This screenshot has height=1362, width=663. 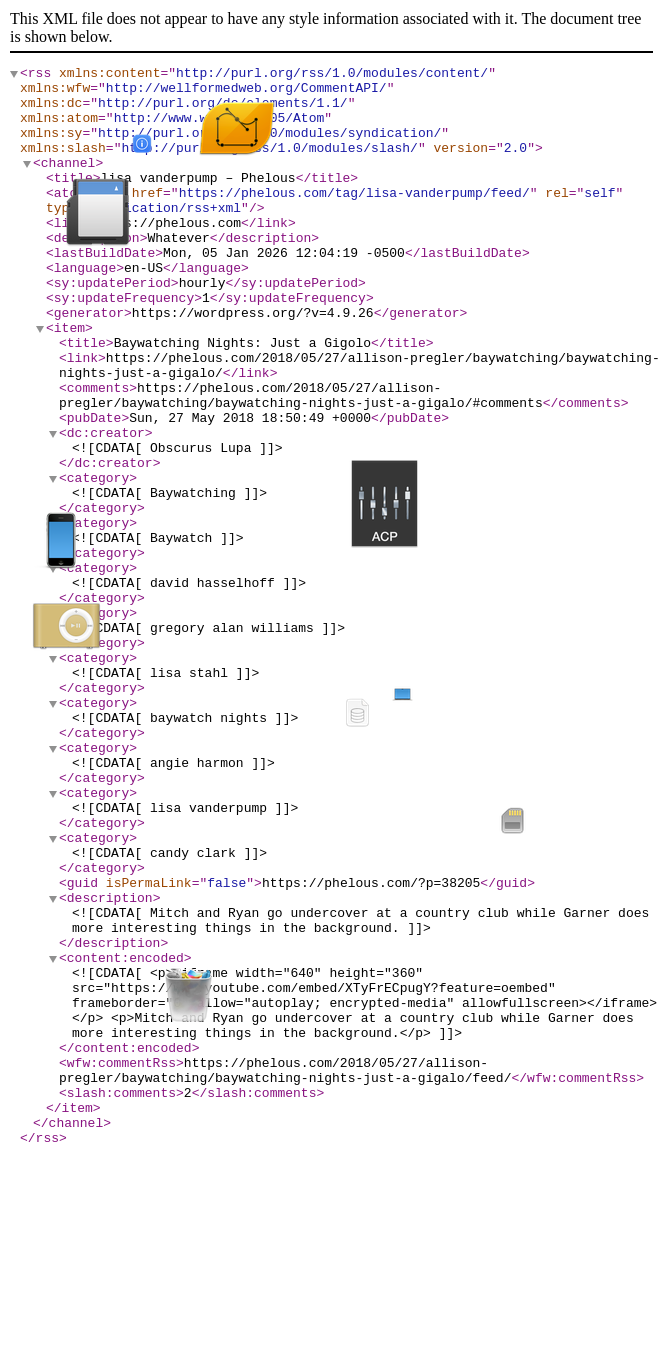 I want to click on access miniSD card storage, so click(x=98, y=211).